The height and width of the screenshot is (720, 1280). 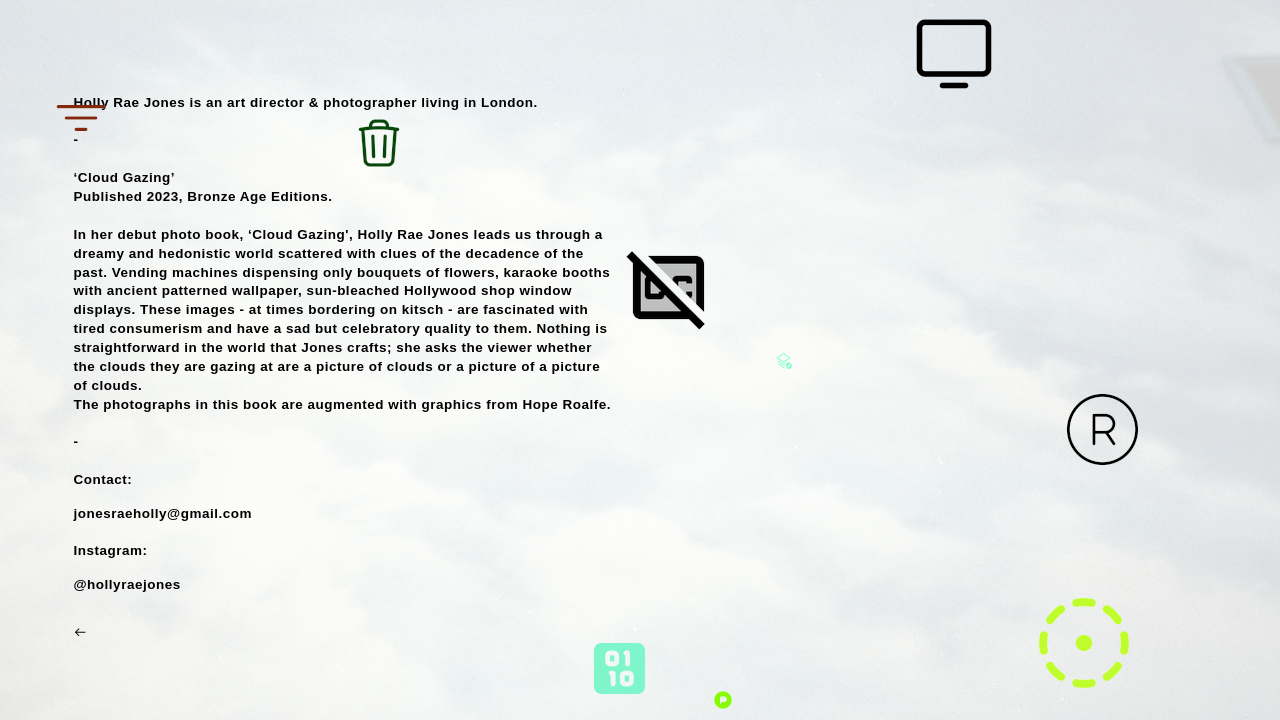 What do you see at coordinates (1102, 429) in the screenshot?
I see `indicates registered trademark status` at bounding box center [1102, 429].